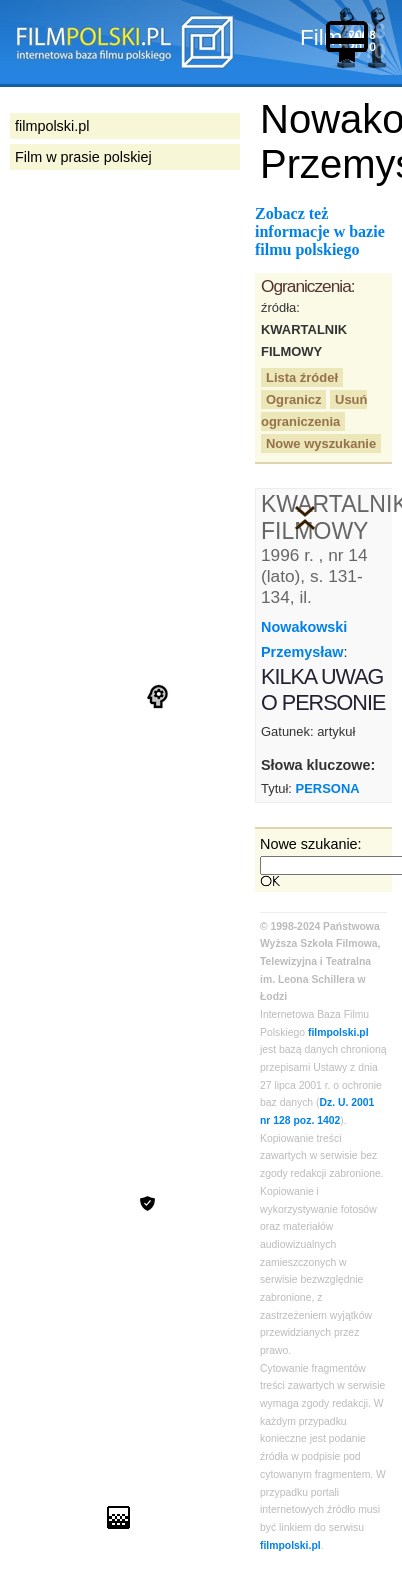  I want to click on view membership card details, so click(347, 42).